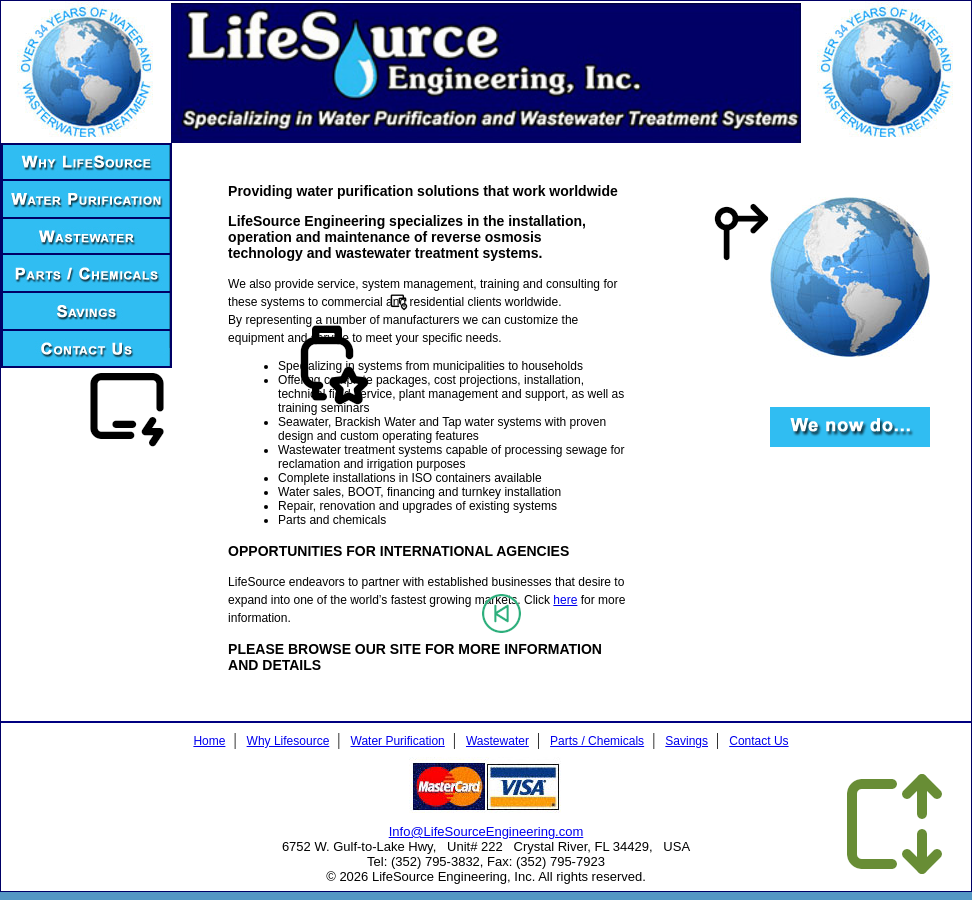 The height and width of the screenshot is (900, 972). I want to click on skip to previous track, so click(501, 613).